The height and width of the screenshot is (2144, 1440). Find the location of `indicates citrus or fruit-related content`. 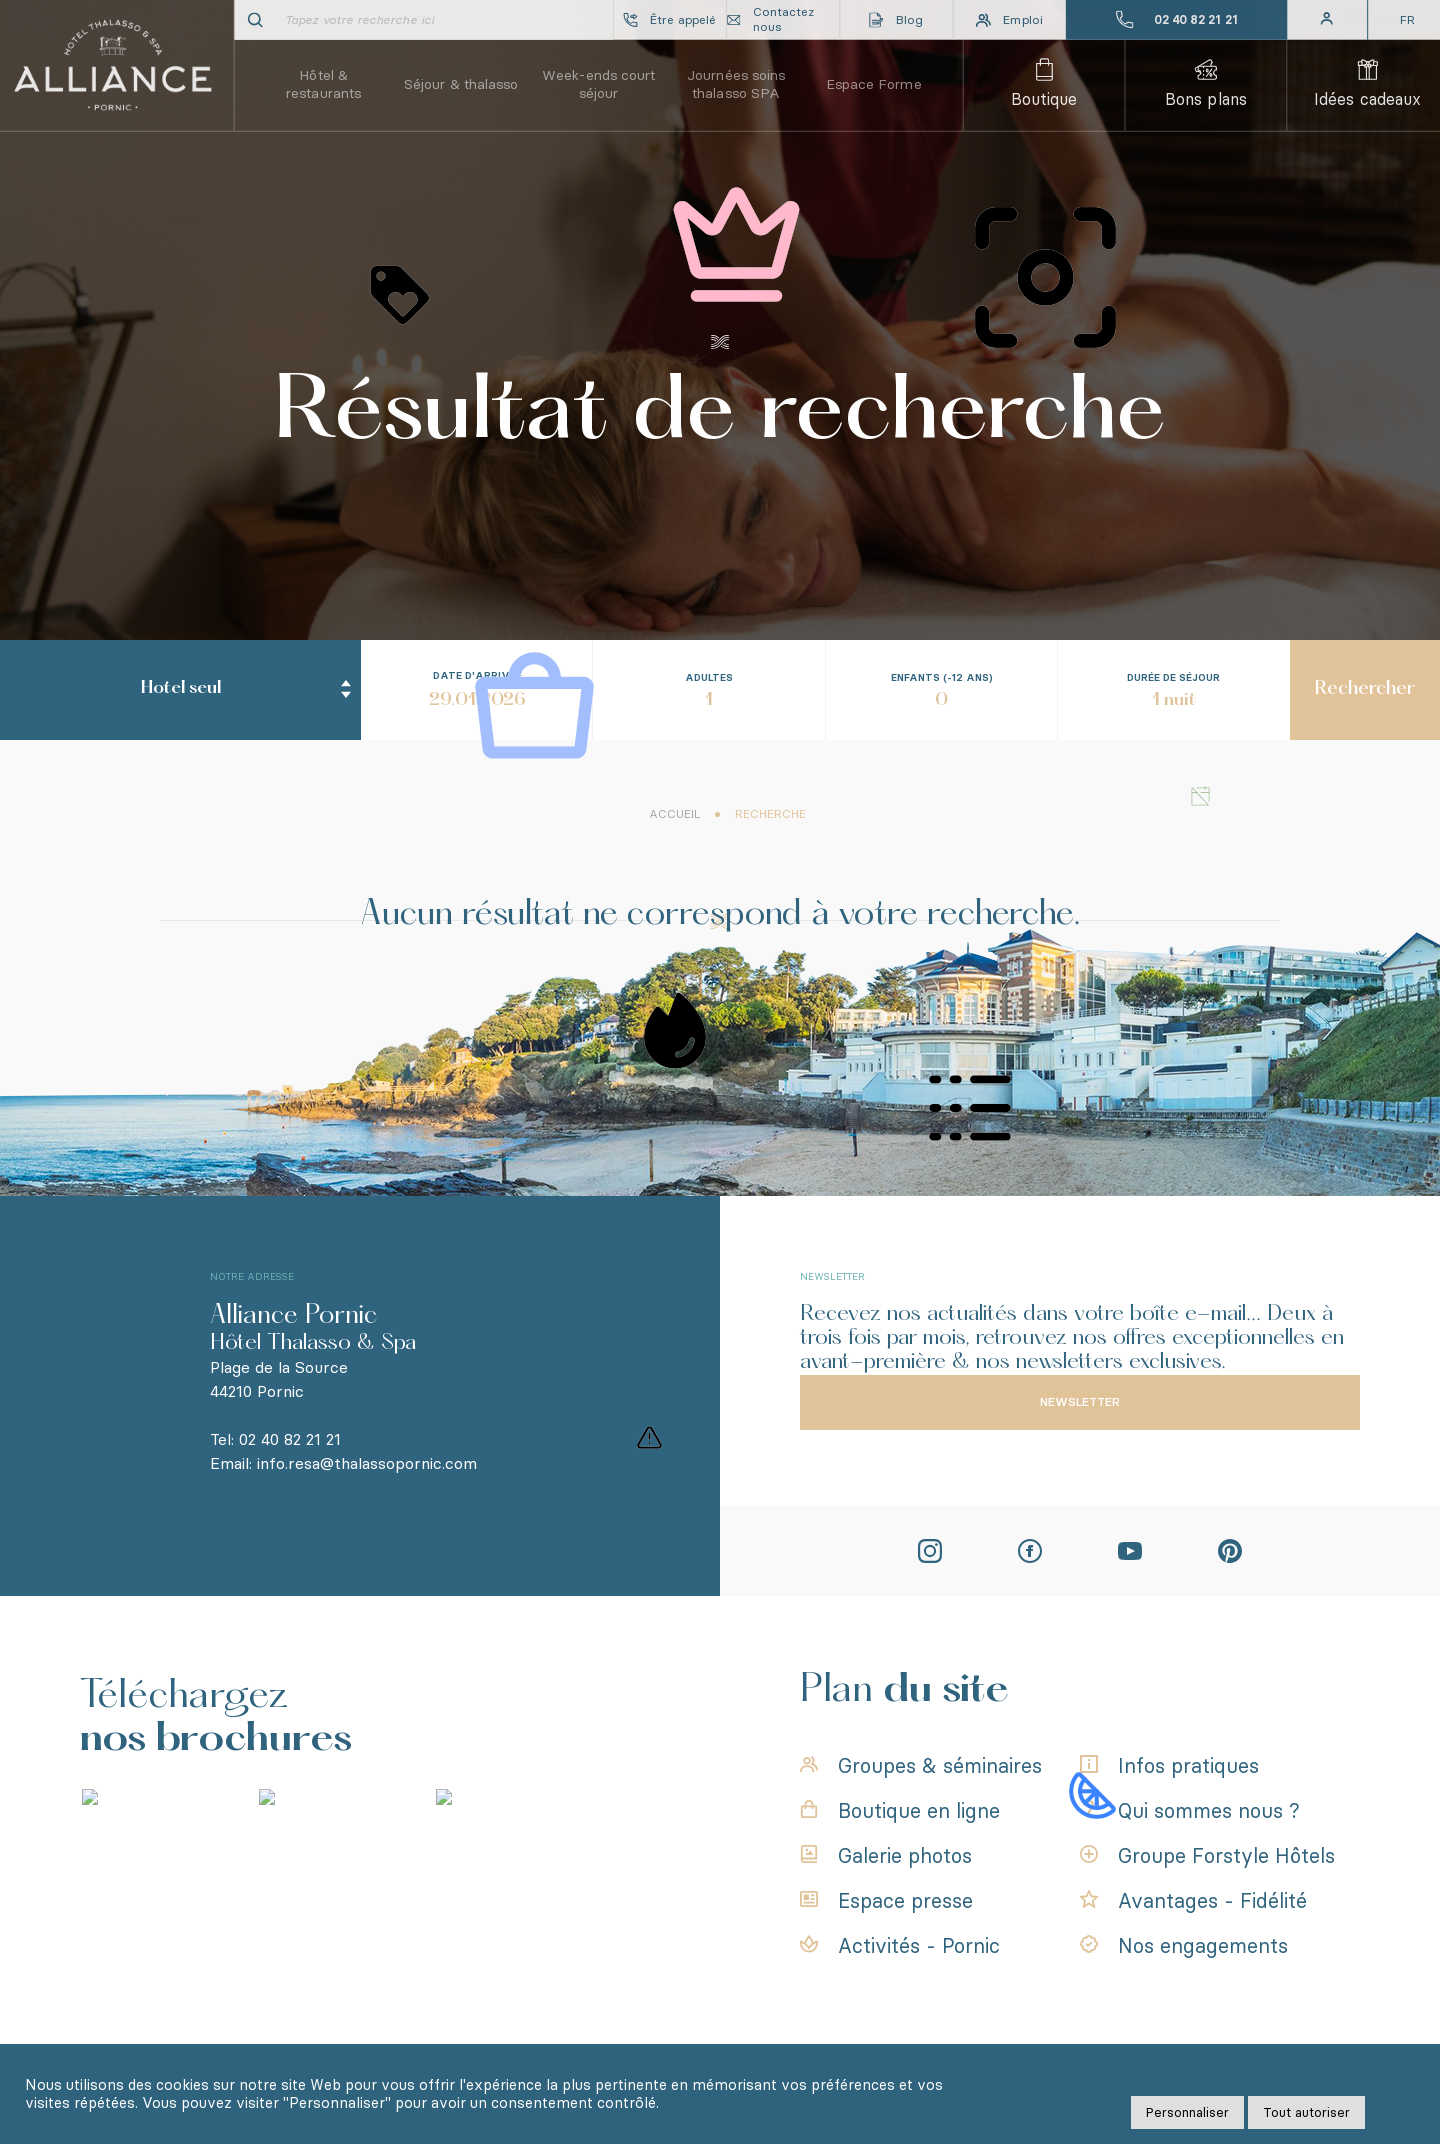

indicates citrus or fruit-related content is located at coordinates (1092, 1795).